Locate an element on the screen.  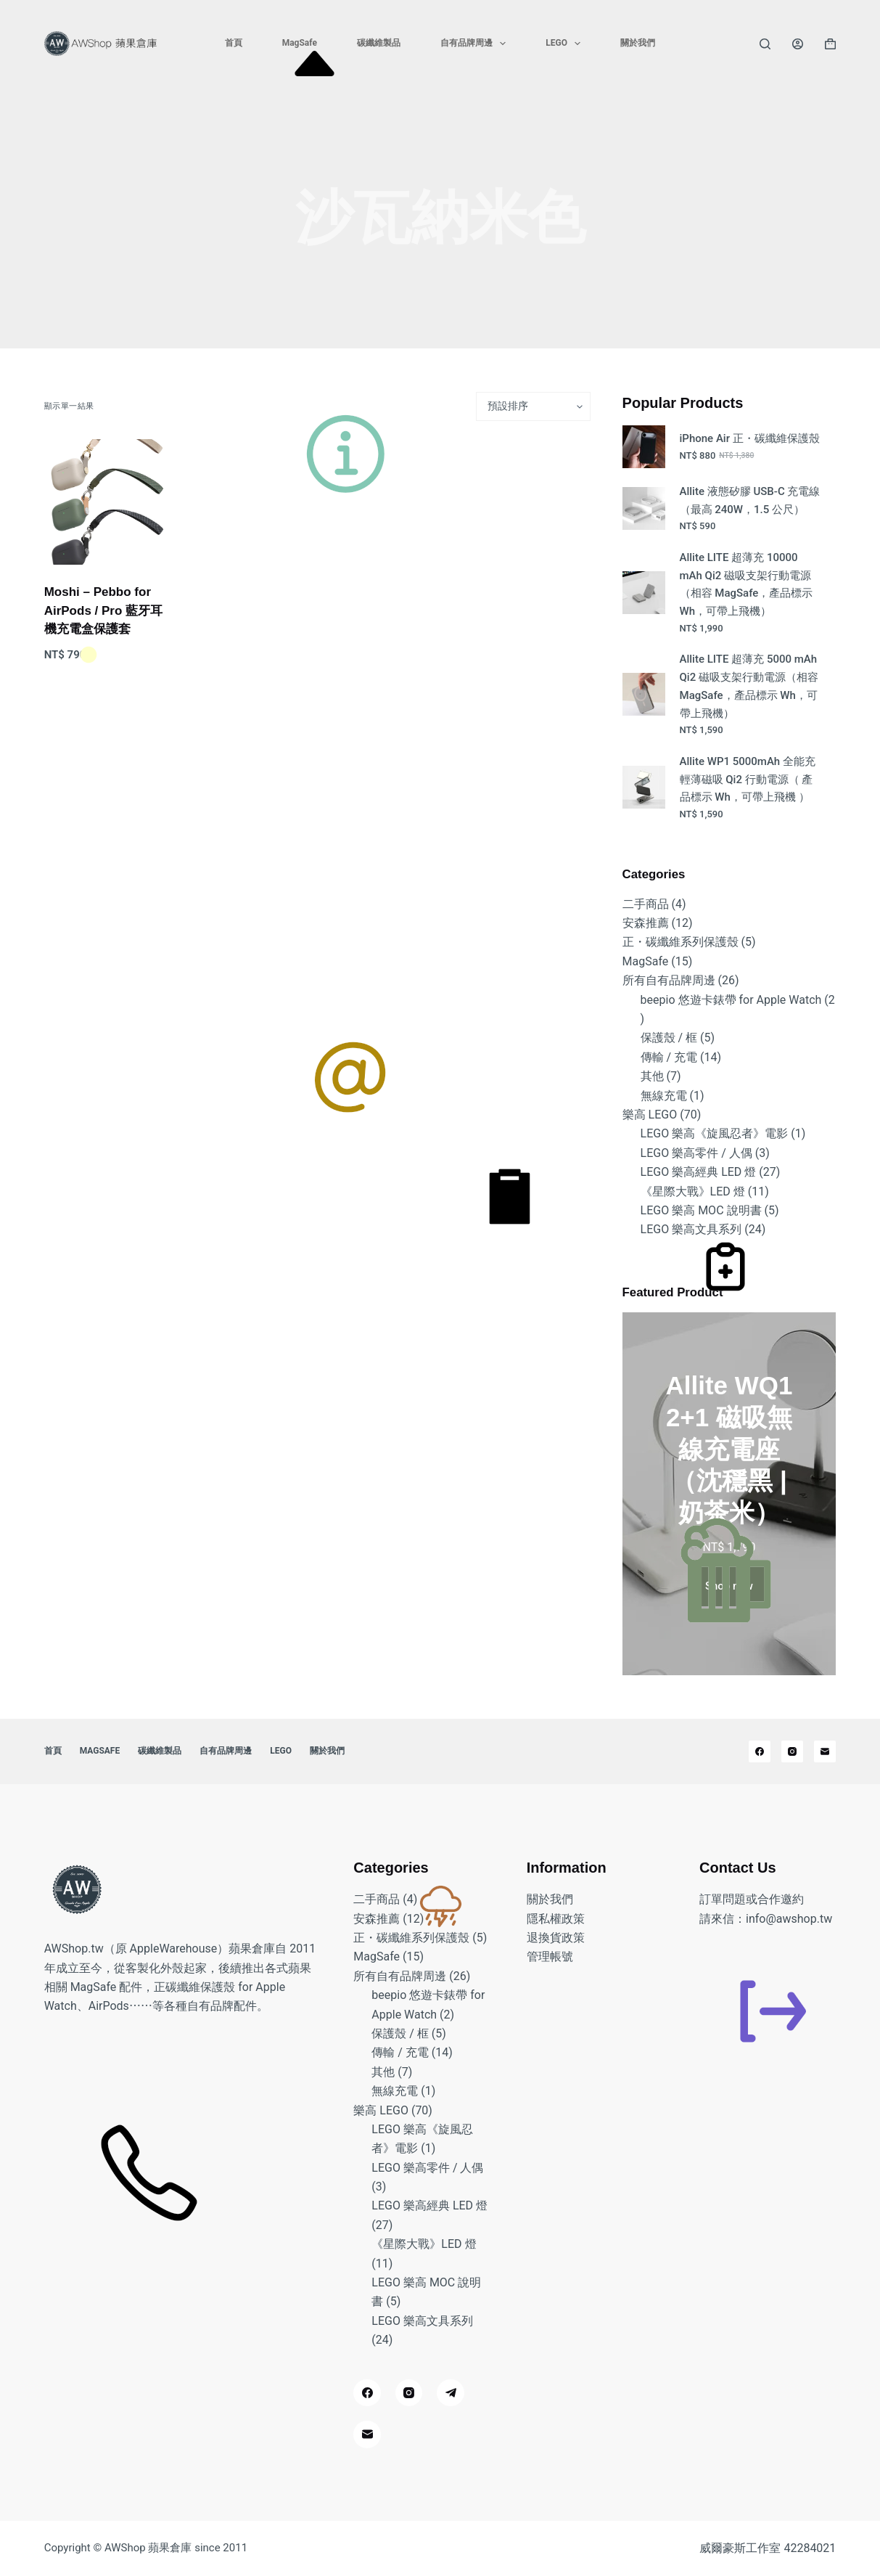
collapse an expanded section or dropdown is located at coordinates (314, 63).